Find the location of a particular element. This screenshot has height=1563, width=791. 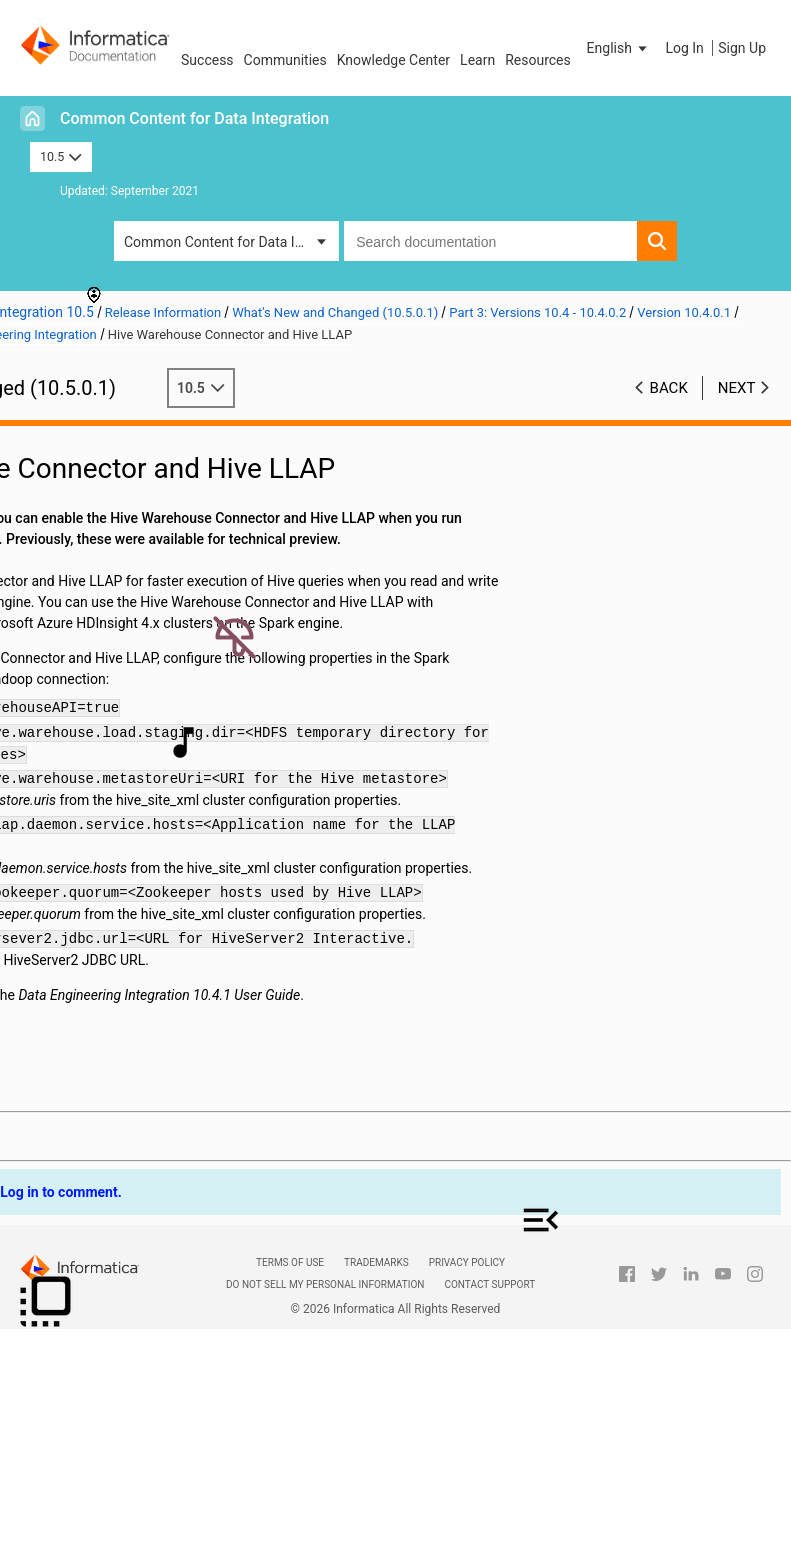

weather protection disabled is located at coordinates (234, 637).